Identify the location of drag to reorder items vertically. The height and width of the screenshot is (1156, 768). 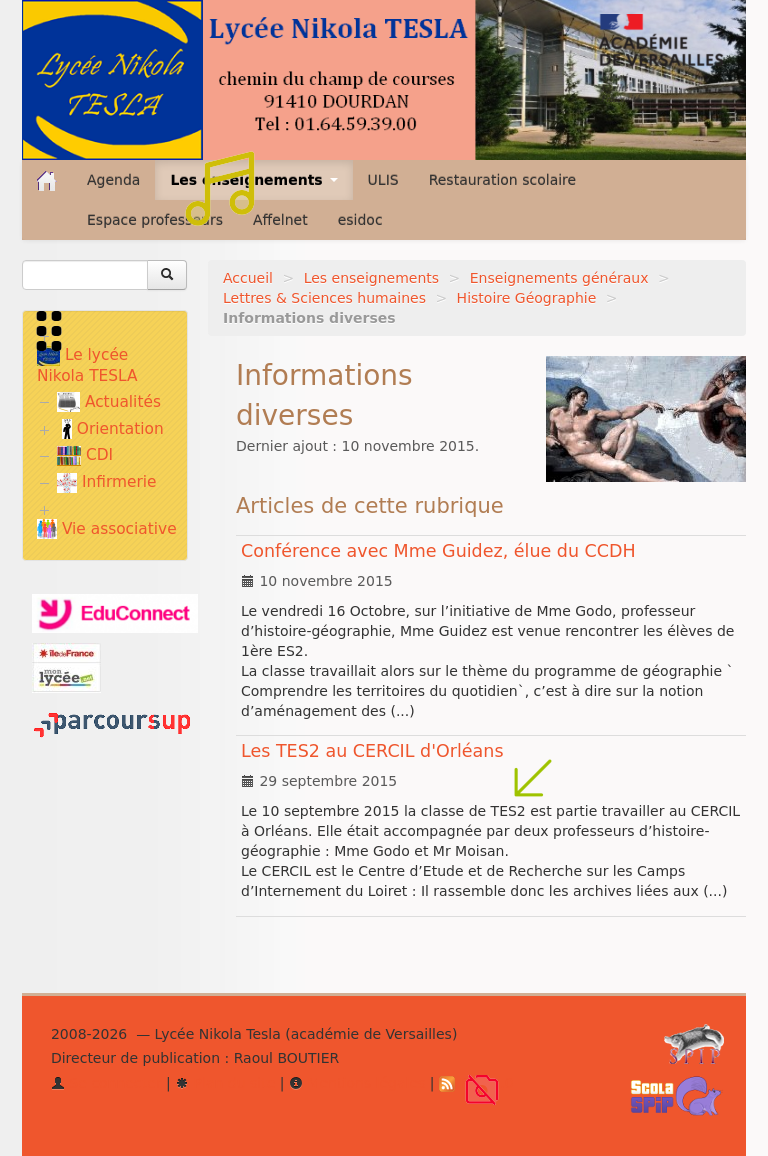
(49, 331).